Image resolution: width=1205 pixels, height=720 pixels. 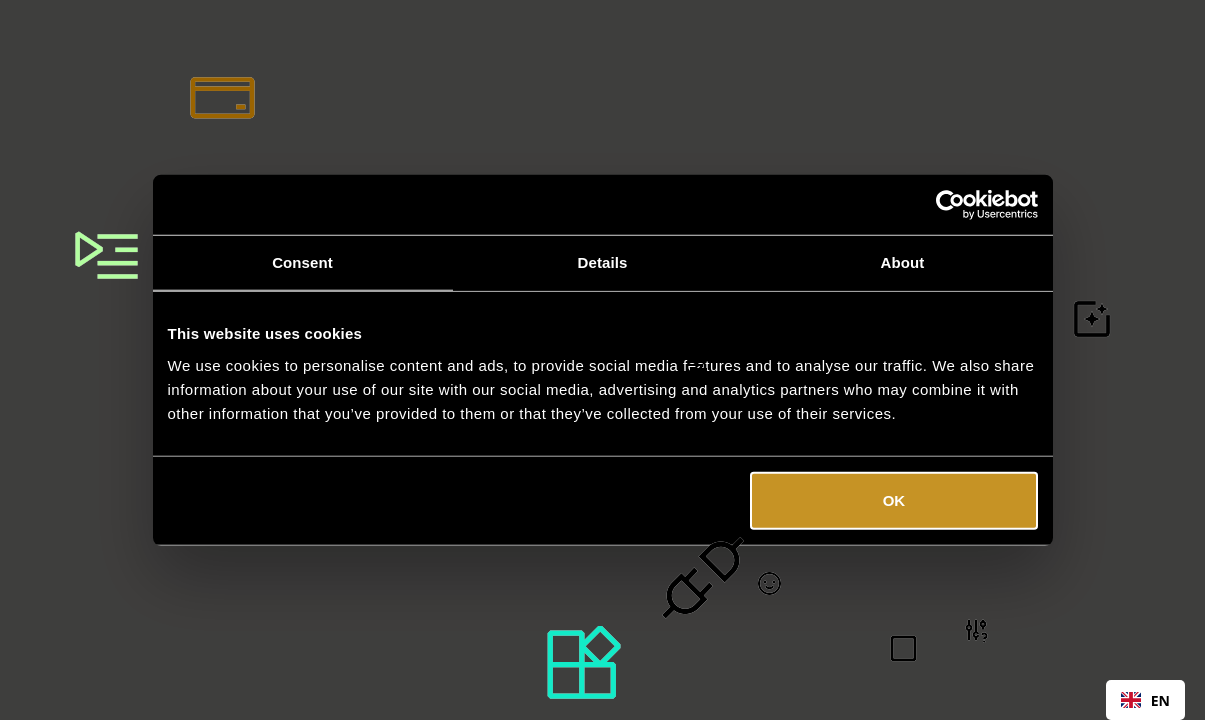 I want to click on disconnect from debug session, so click(x=704, y=579).